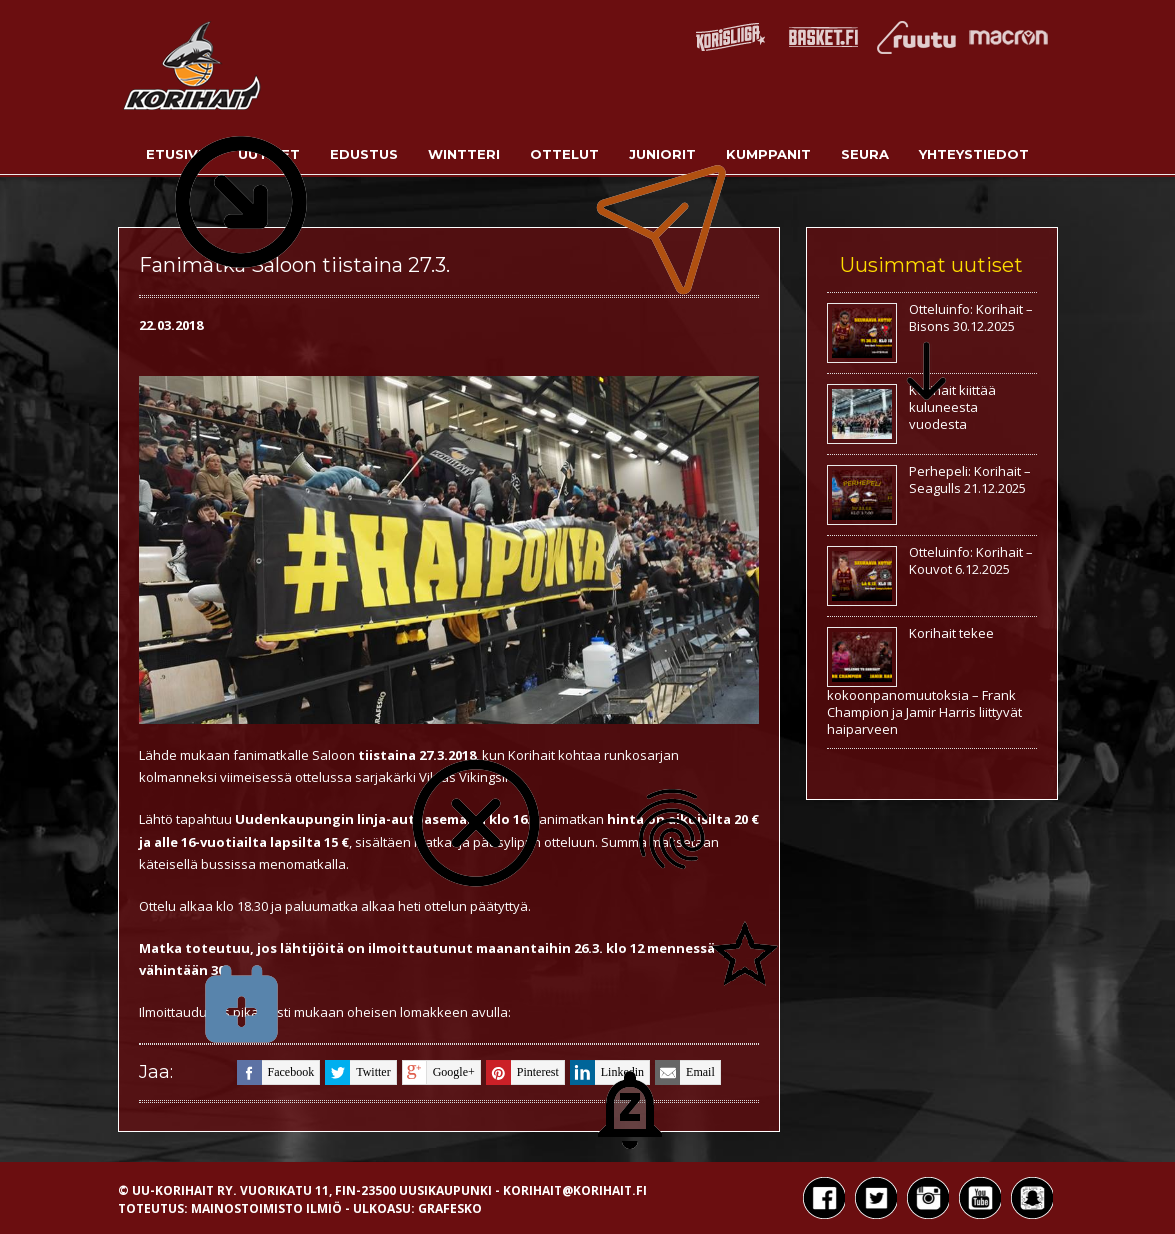 The height and width of the screenshot is (1234, 1175). What do you see at coordinates (476, 823) in the screenshot?
I see `close or dismiss a dialog` at bounding box center [476, 823].